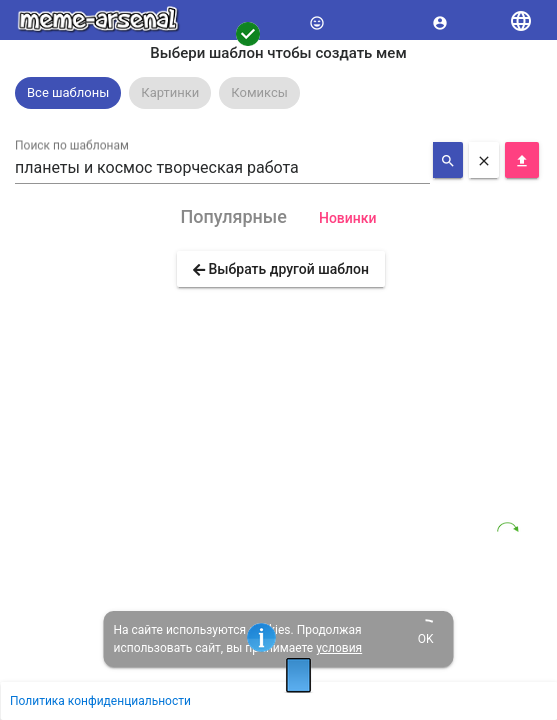 Image resolution: width=557 pixels, height=720 pixels. Describe the element at coordinates (298, 675) in the screenshot. I see `indicates a connected iPad device` at that location.